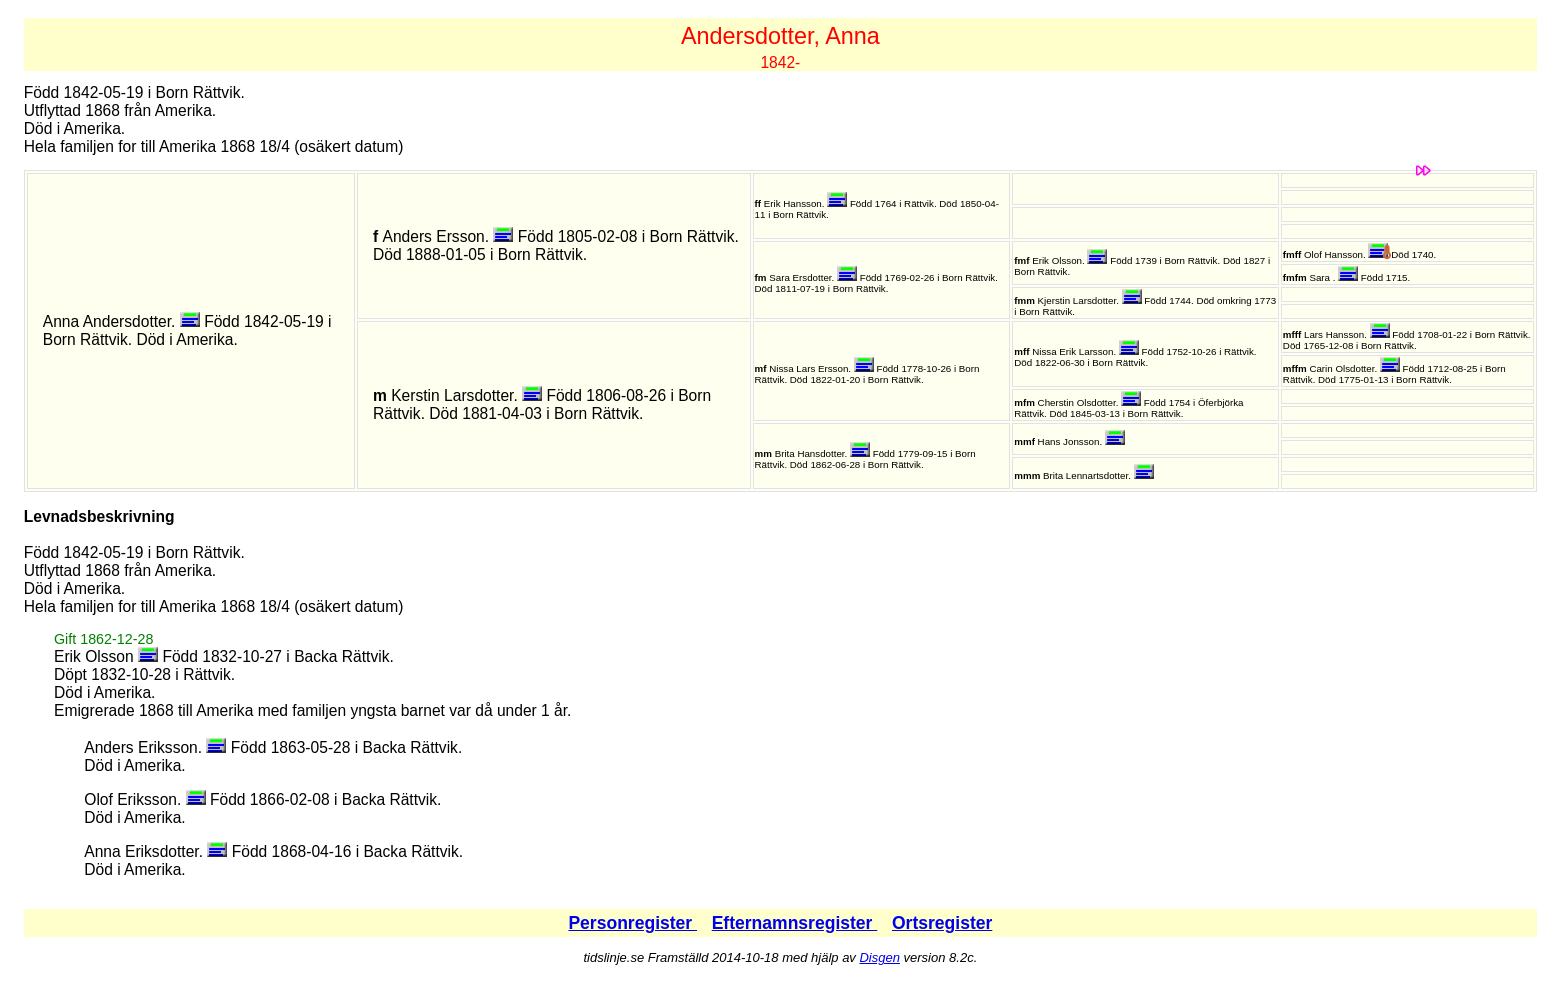 This screenshot has height=996, width=1555. I want to click on indicates lowest temperature setting or reading, so click(1387, 252).